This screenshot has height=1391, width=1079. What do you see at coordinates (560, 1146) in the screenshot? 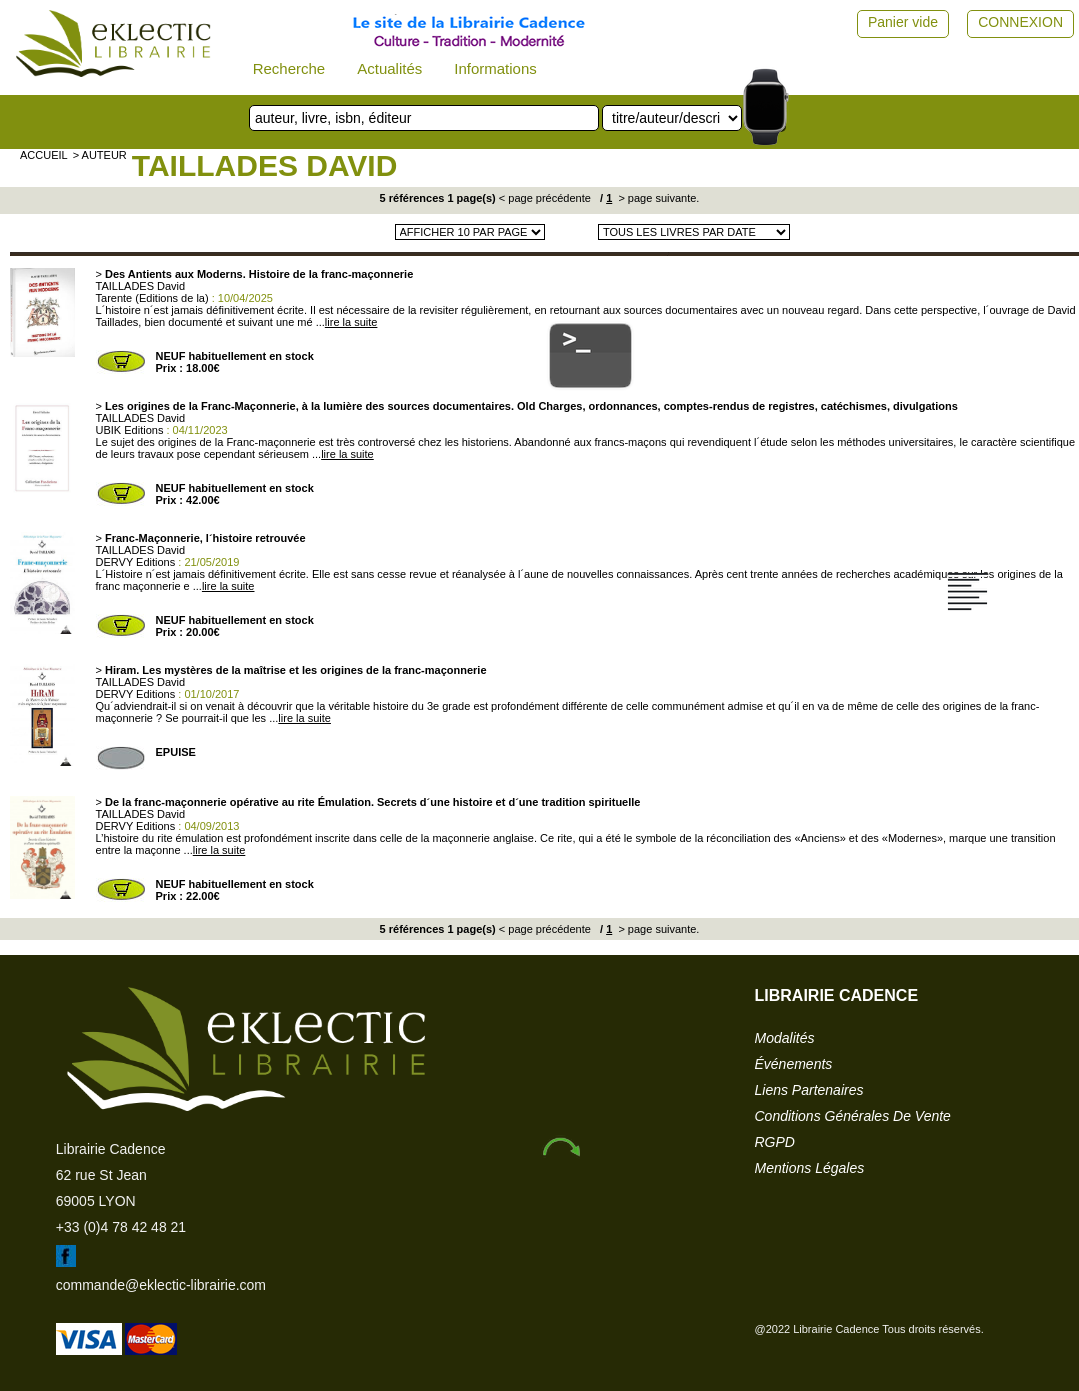
I see `redo the last undone action` at bounding box center [560, 1146].